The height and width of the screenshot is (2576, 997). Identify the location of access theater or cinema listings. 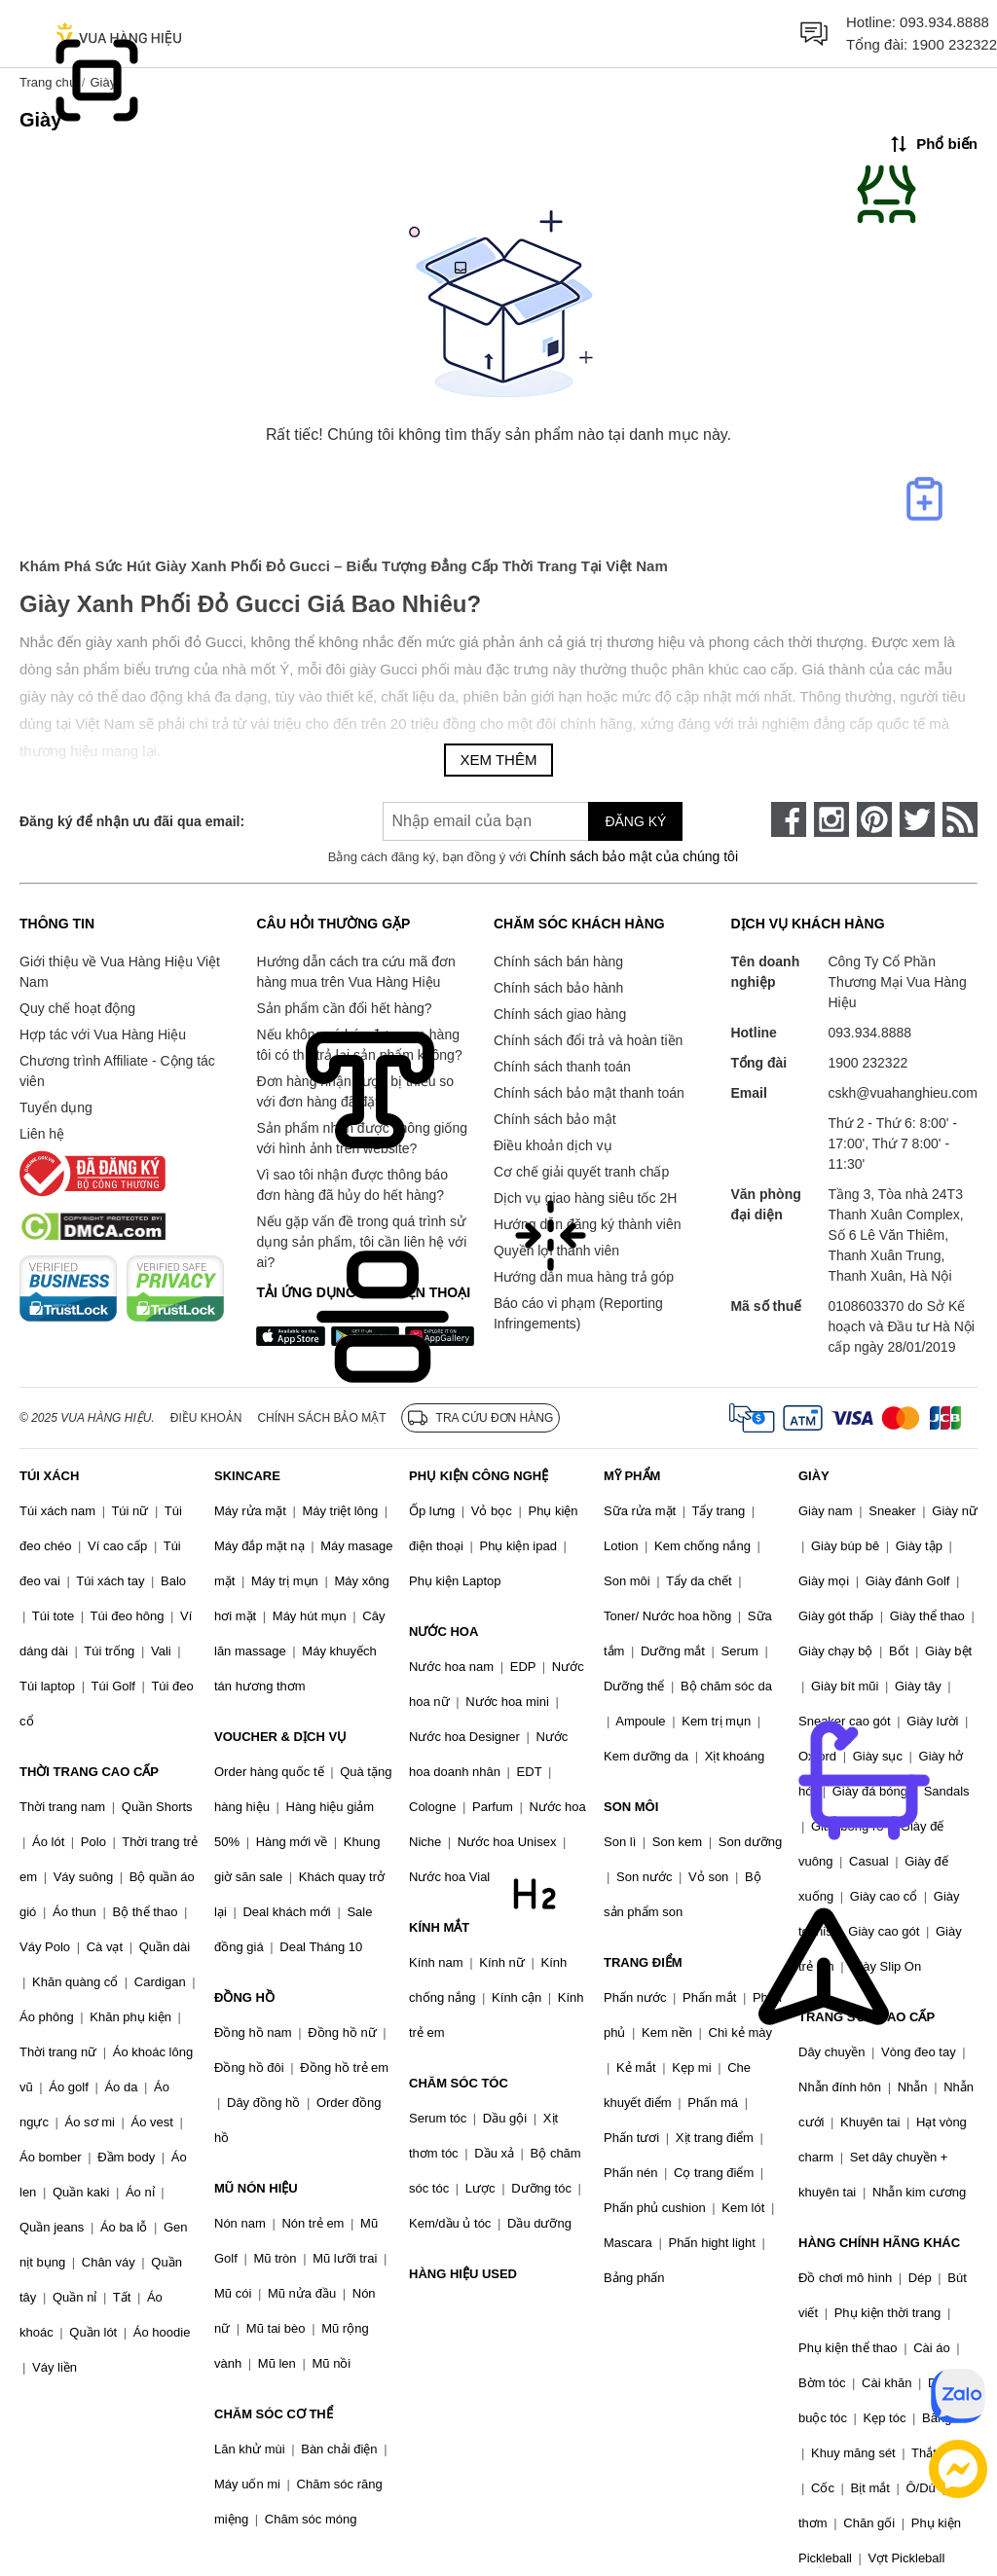
(886, 194).